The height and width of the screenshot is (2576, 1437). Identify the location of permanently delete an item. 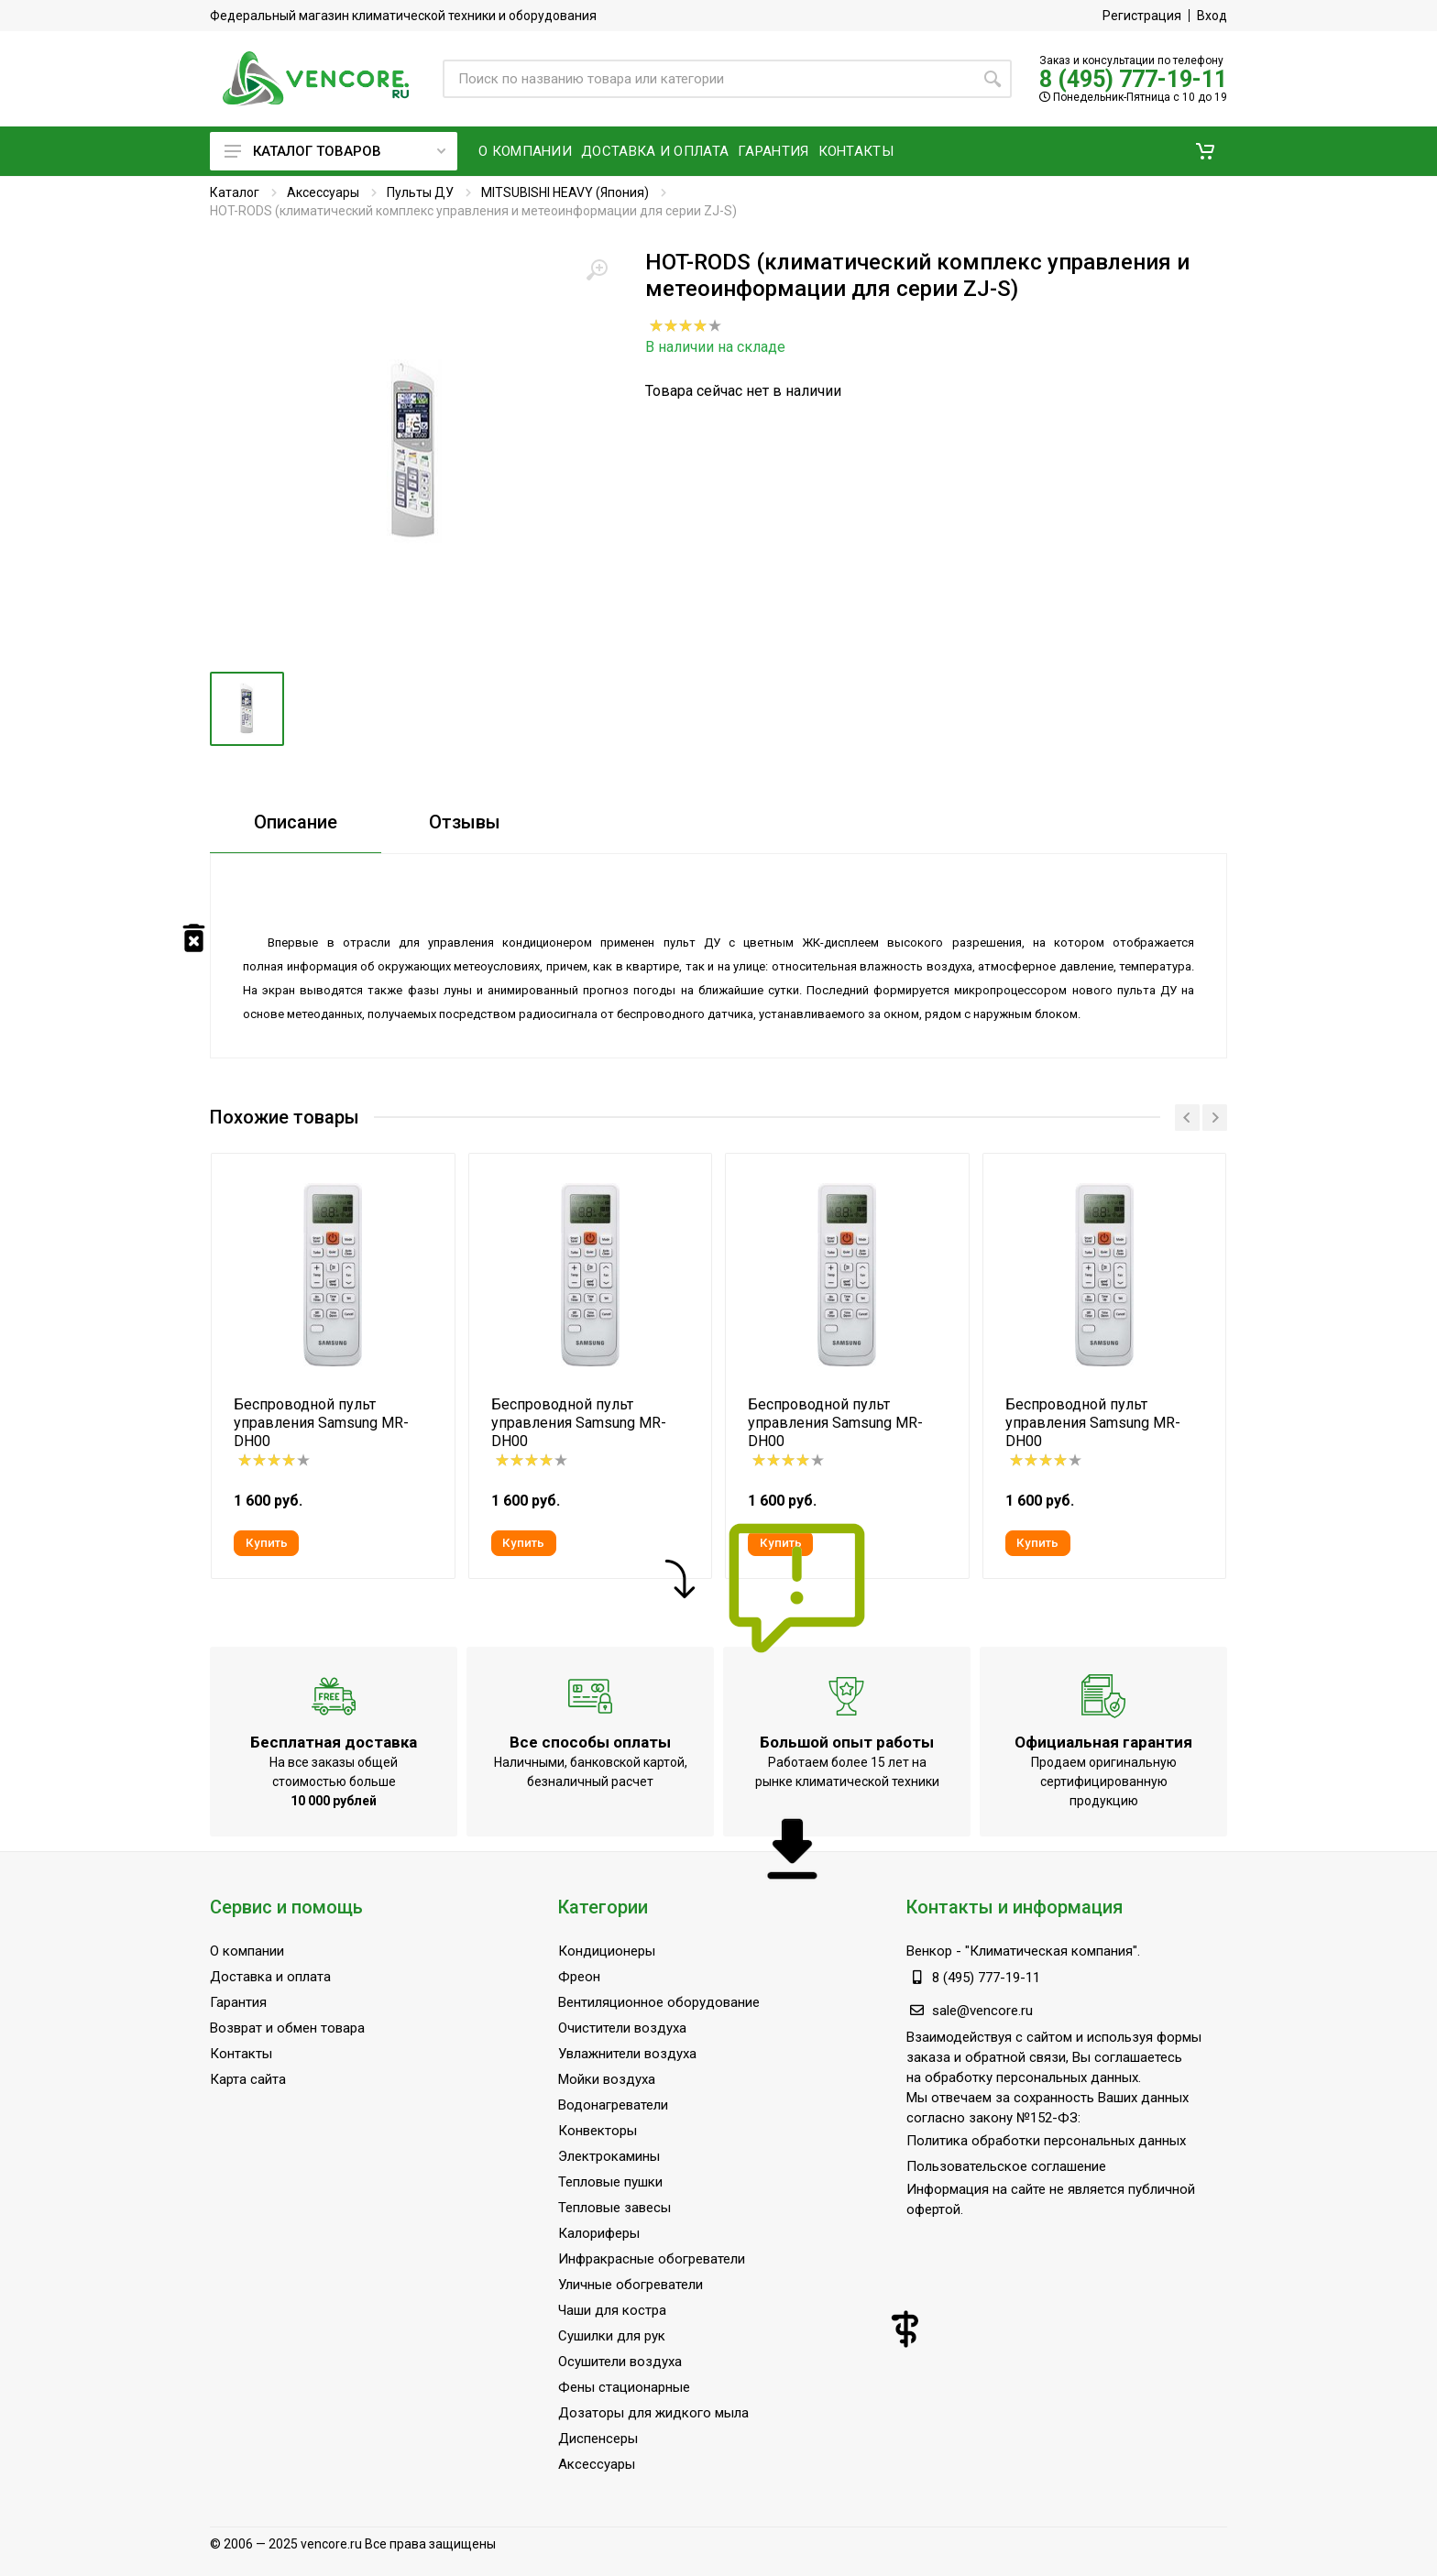
(193, 937).